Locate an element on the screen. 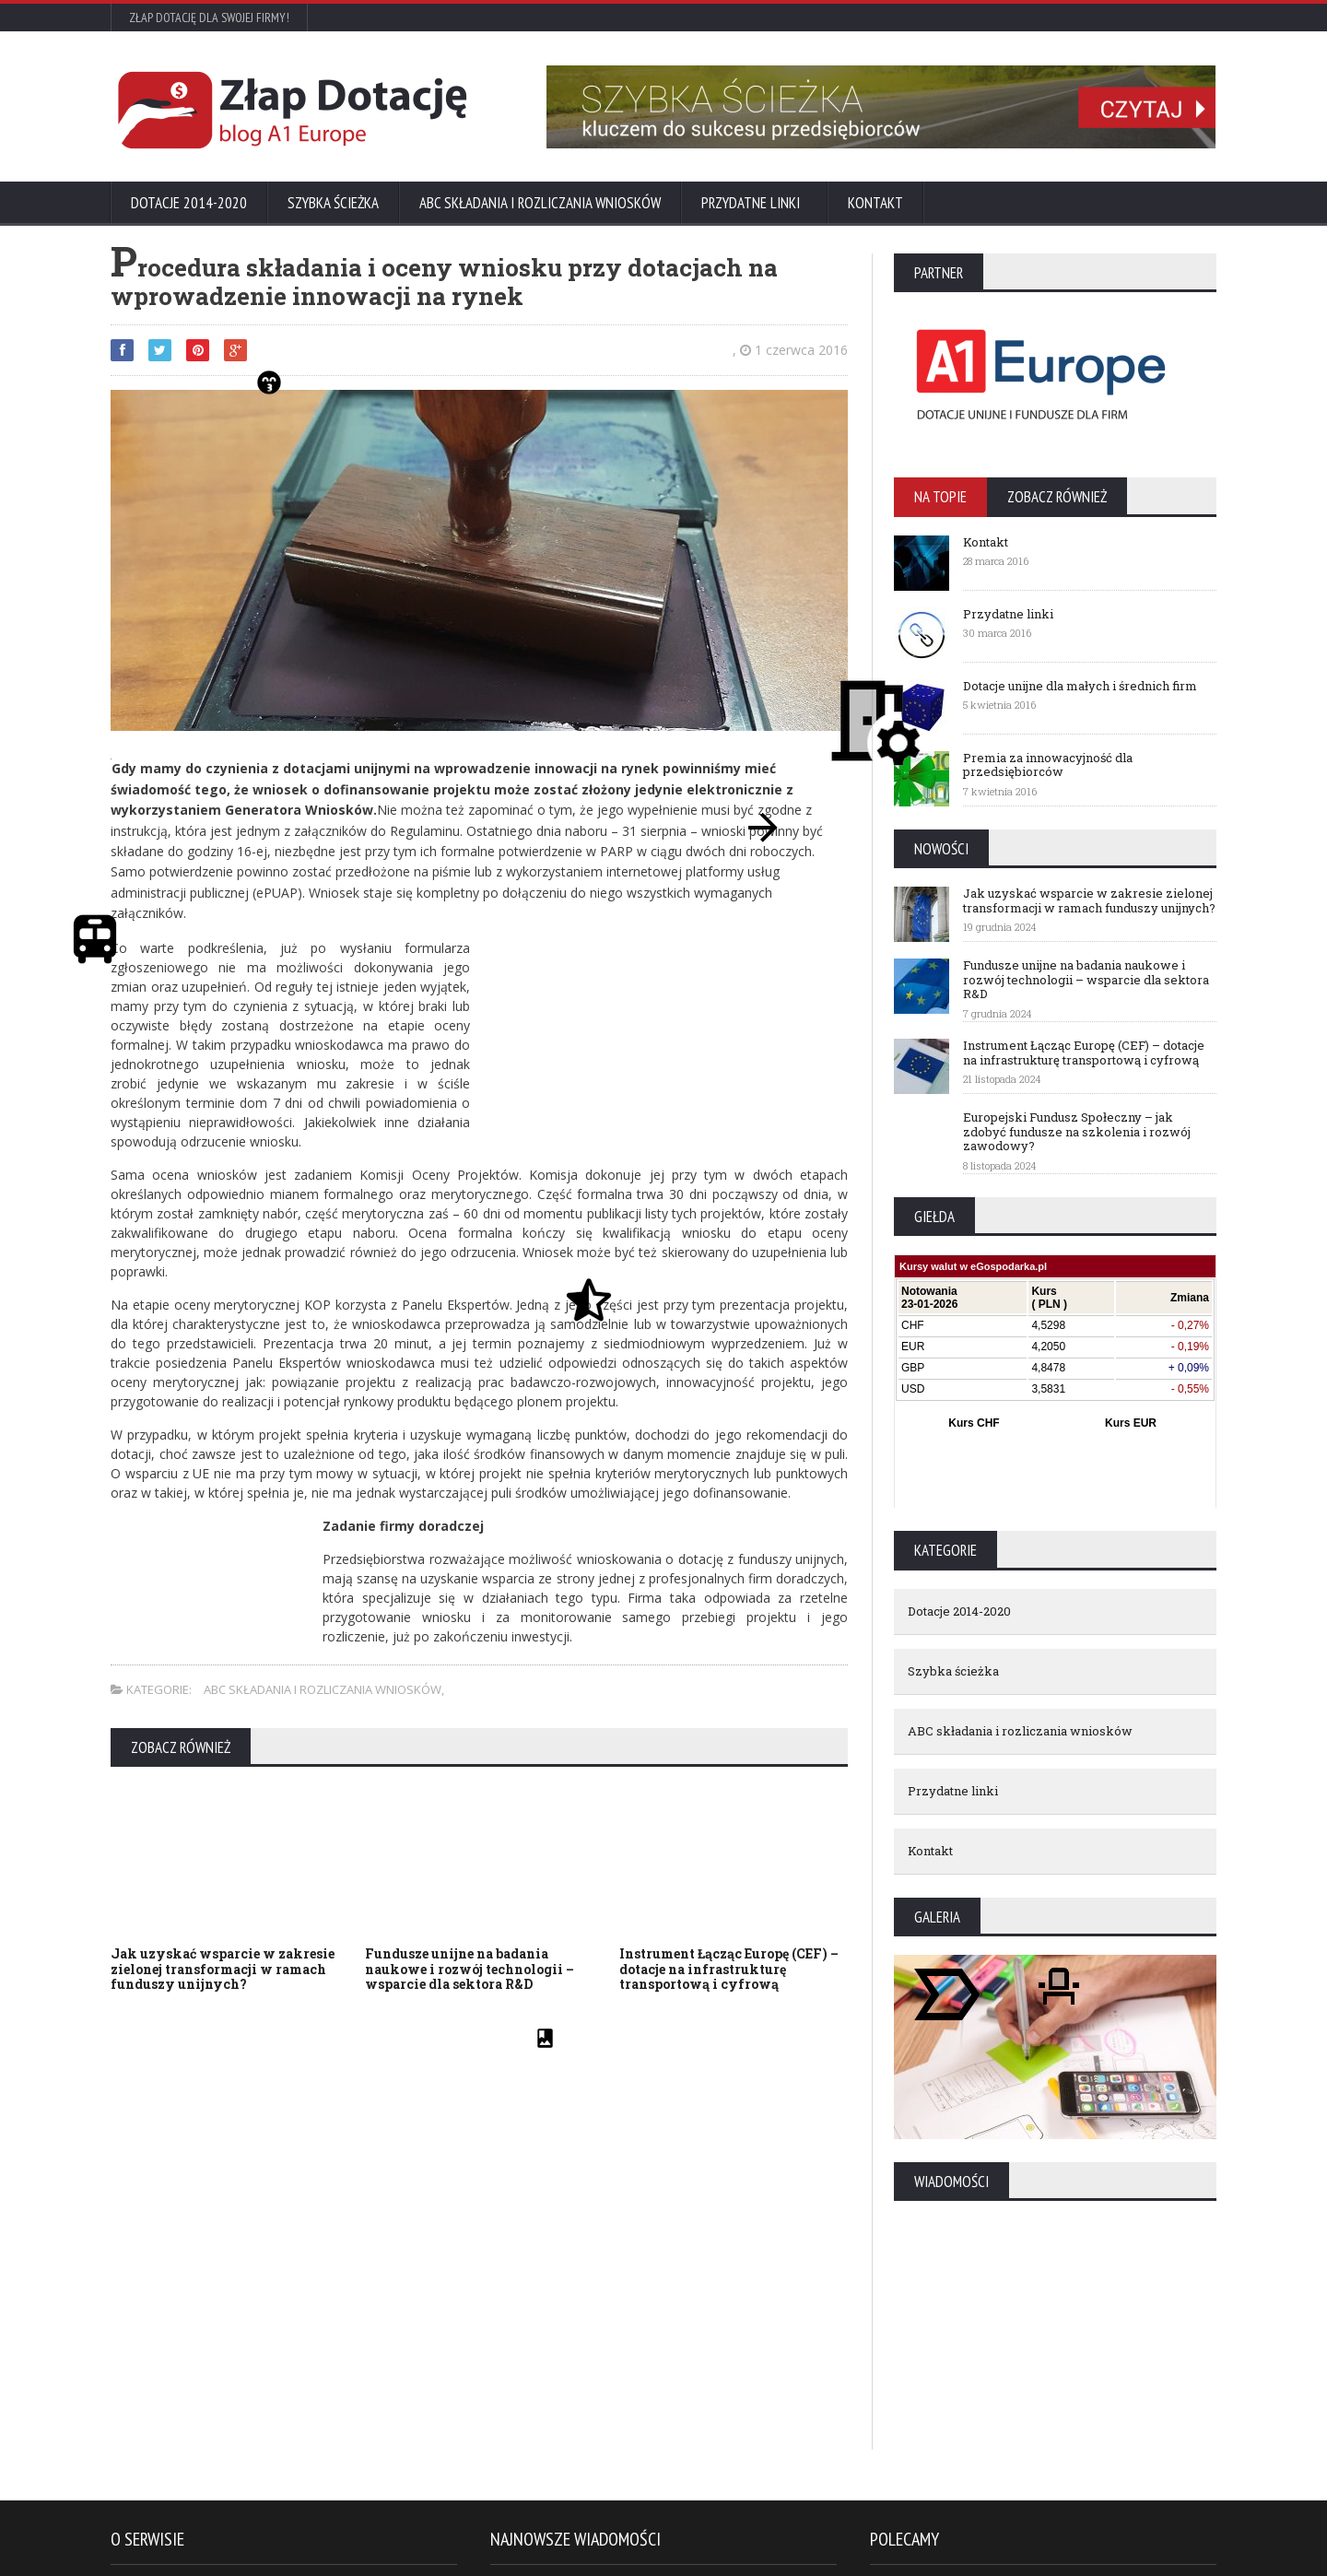 The image size is (1327, 2576). open photo album is located at coordinates (545, 2038).